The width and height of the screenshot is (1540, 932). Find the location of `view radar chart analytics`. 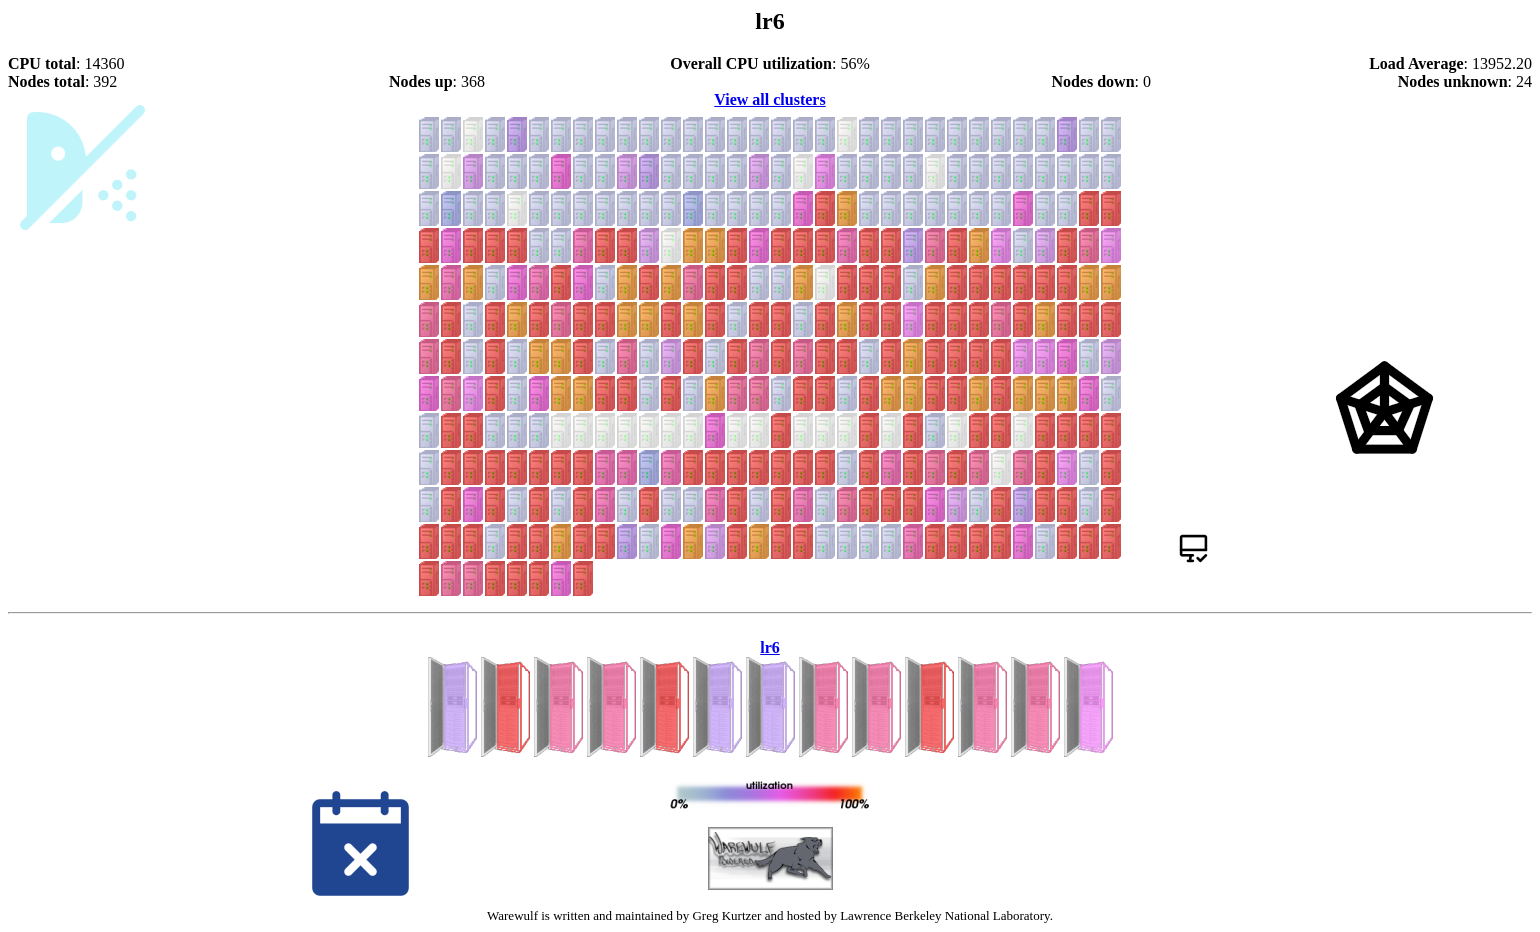

view radar chart analytics is located at coordinates (1384, 407).